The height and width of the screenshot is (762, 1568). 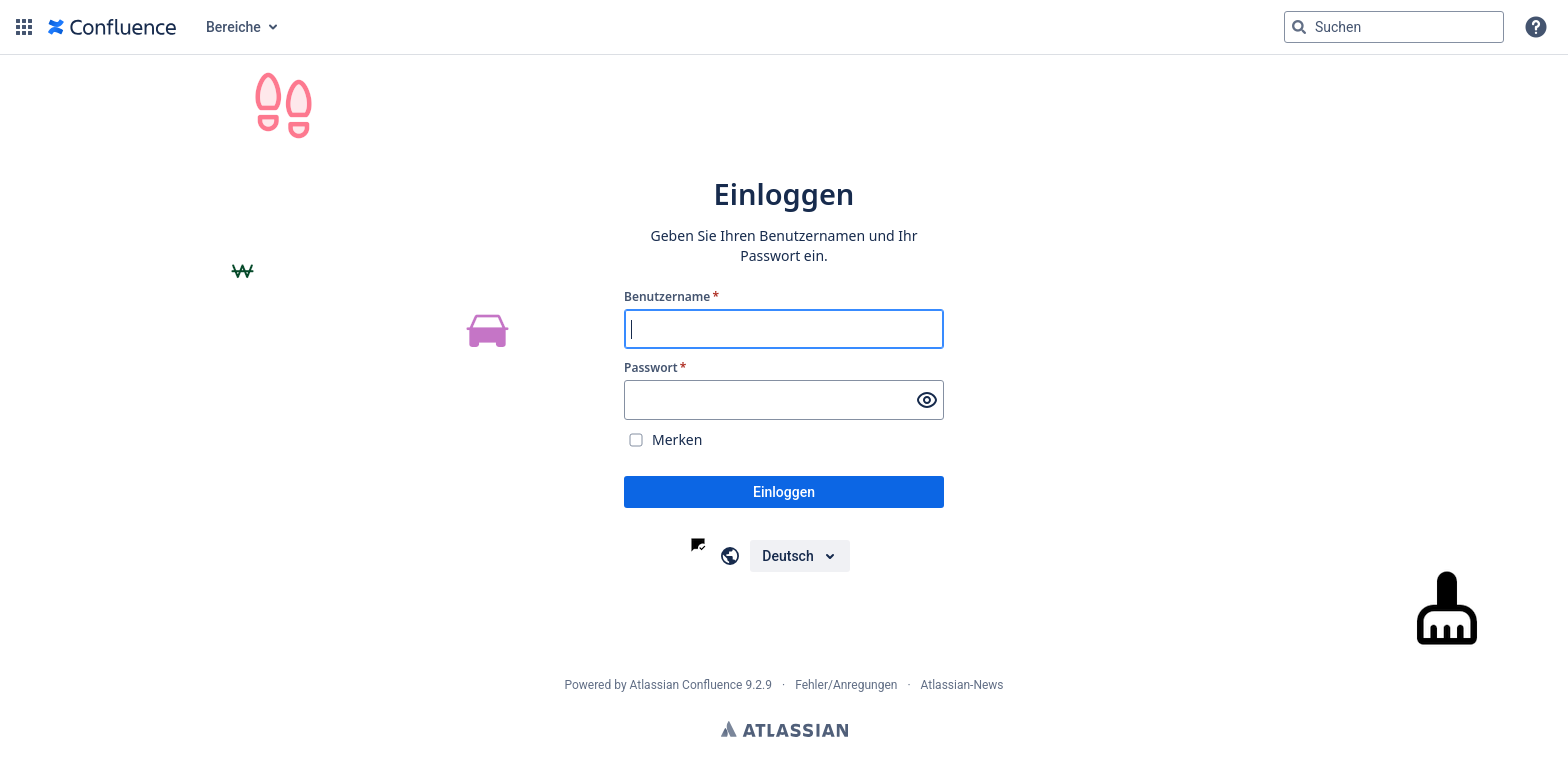 What do you see at coordinates (1447, 608) in the screenshot?
I see `access cleaning or housekeeping services` at bounding box center [1447, 608].